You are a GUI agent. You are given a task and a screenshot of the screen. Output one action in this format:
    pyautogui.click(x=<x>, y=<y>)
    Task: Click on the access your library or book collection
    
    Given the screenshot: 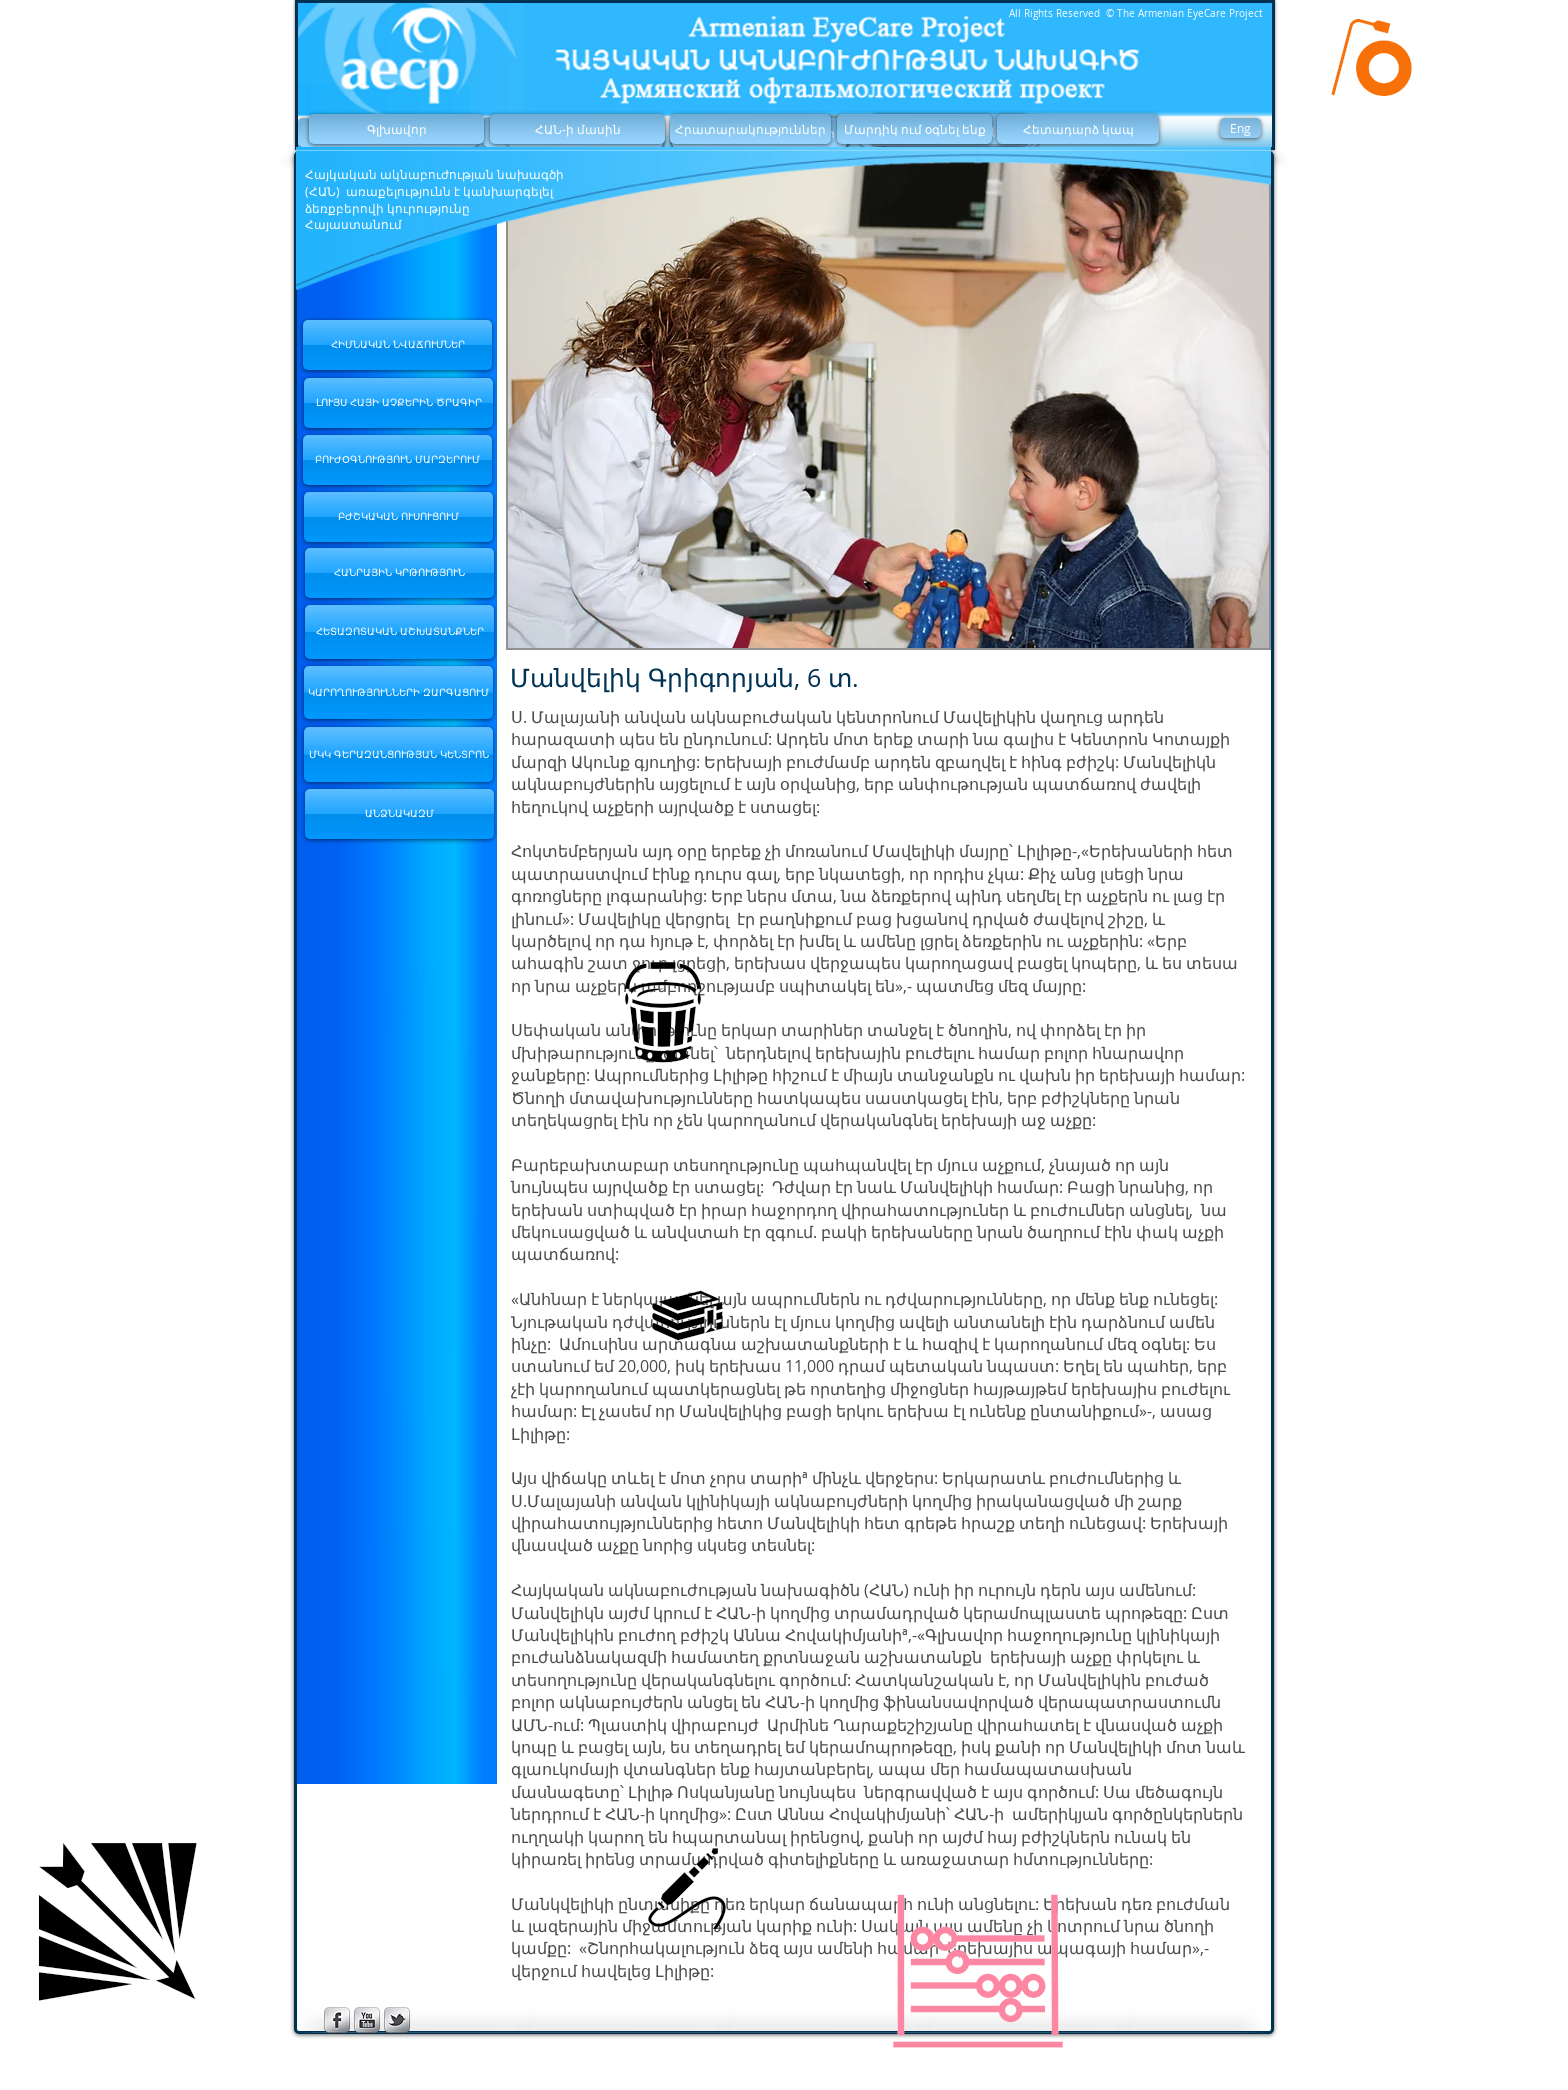 What is the action you would take?
    pyautogui.click(x=687, y=1315)
    